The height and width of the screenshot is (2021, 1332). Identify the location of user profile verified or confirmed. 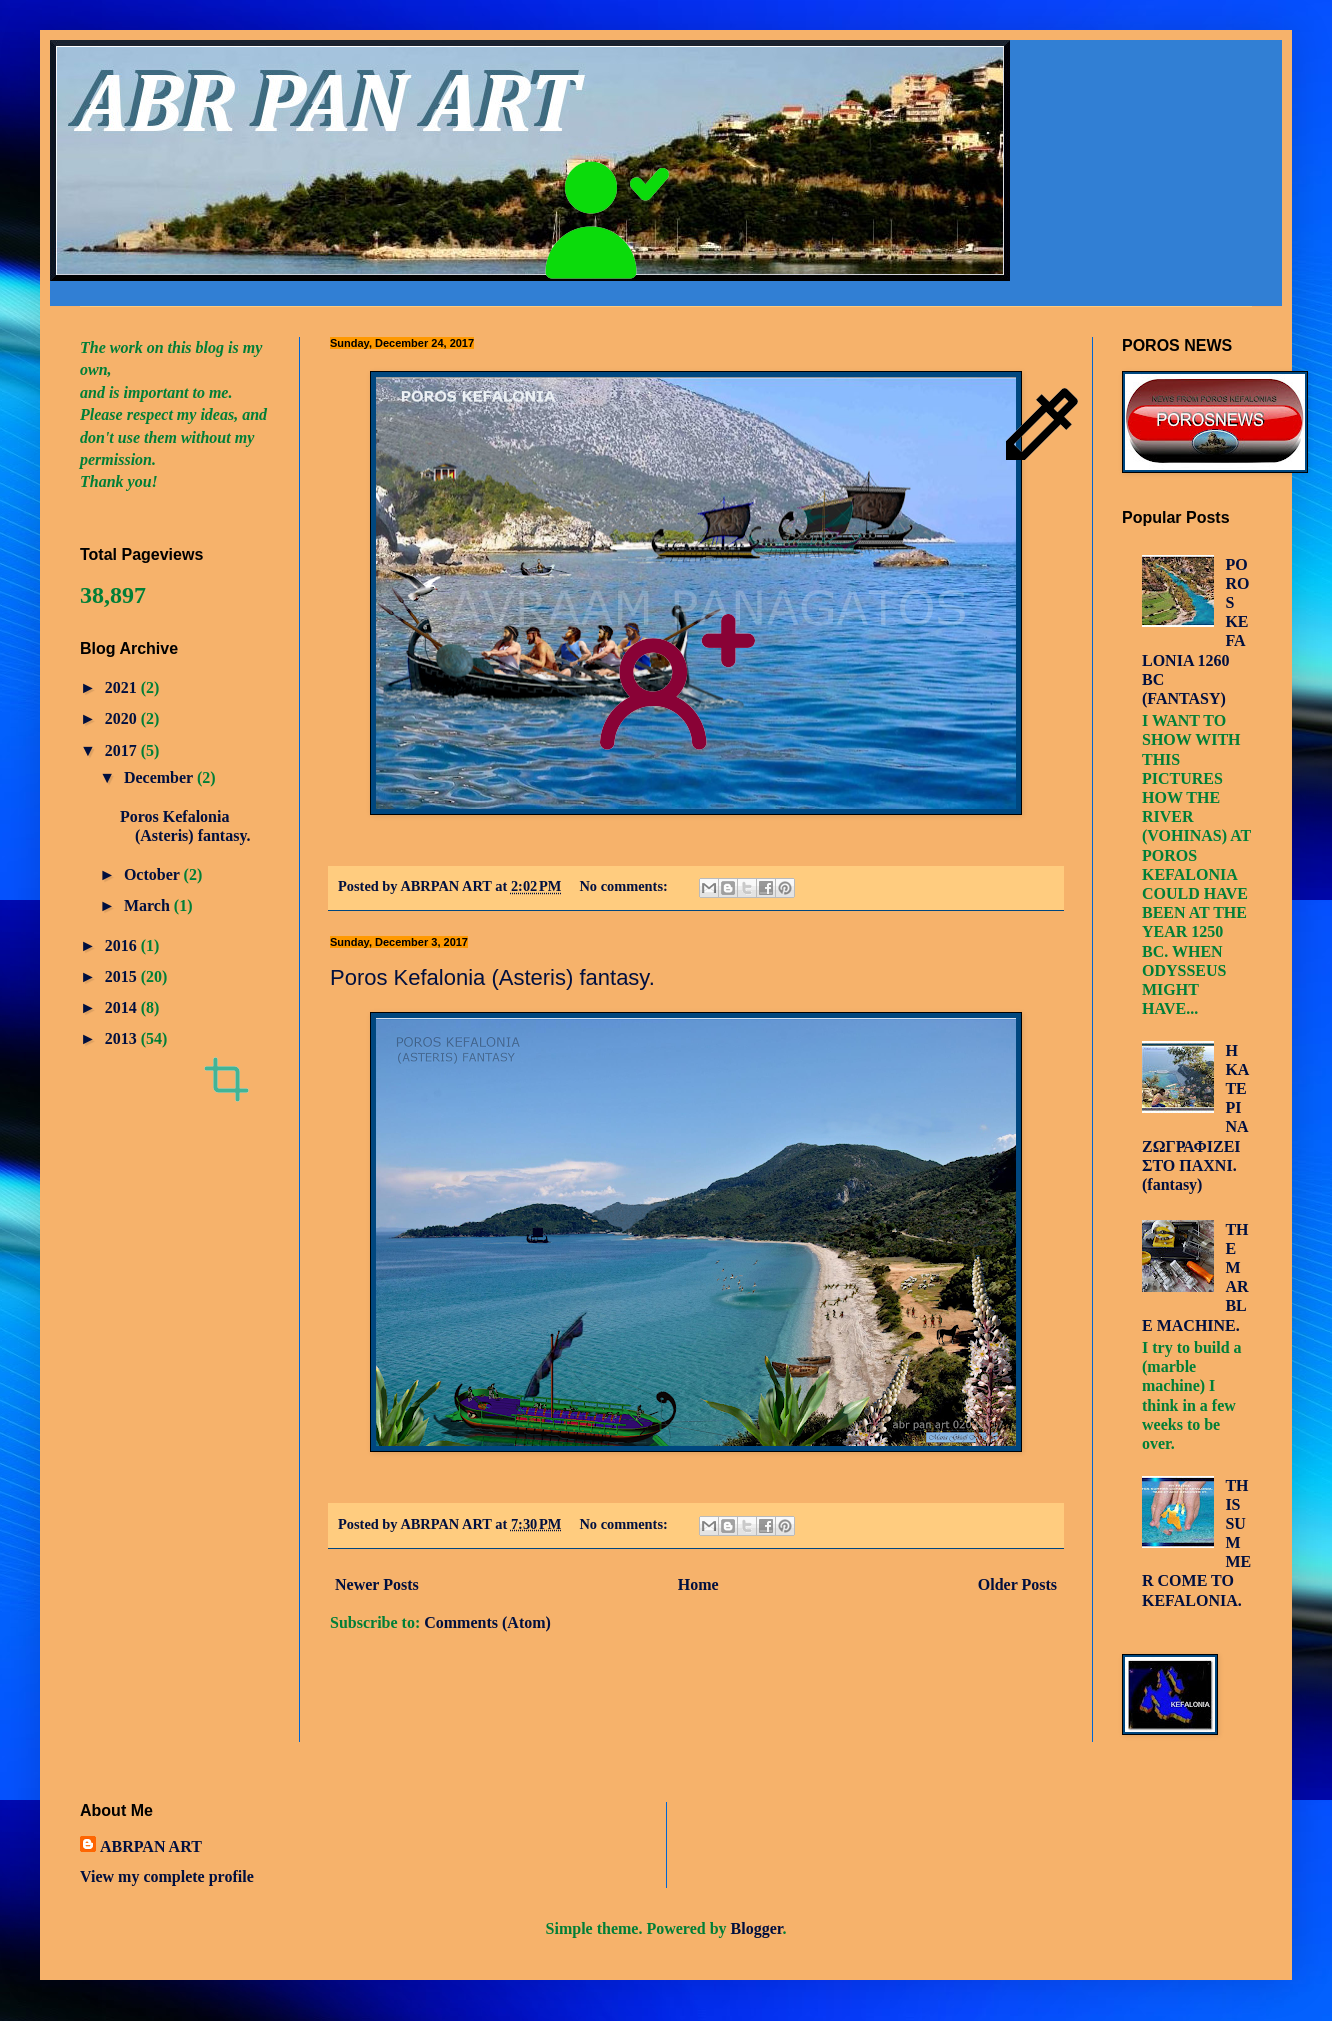
(604, 220).